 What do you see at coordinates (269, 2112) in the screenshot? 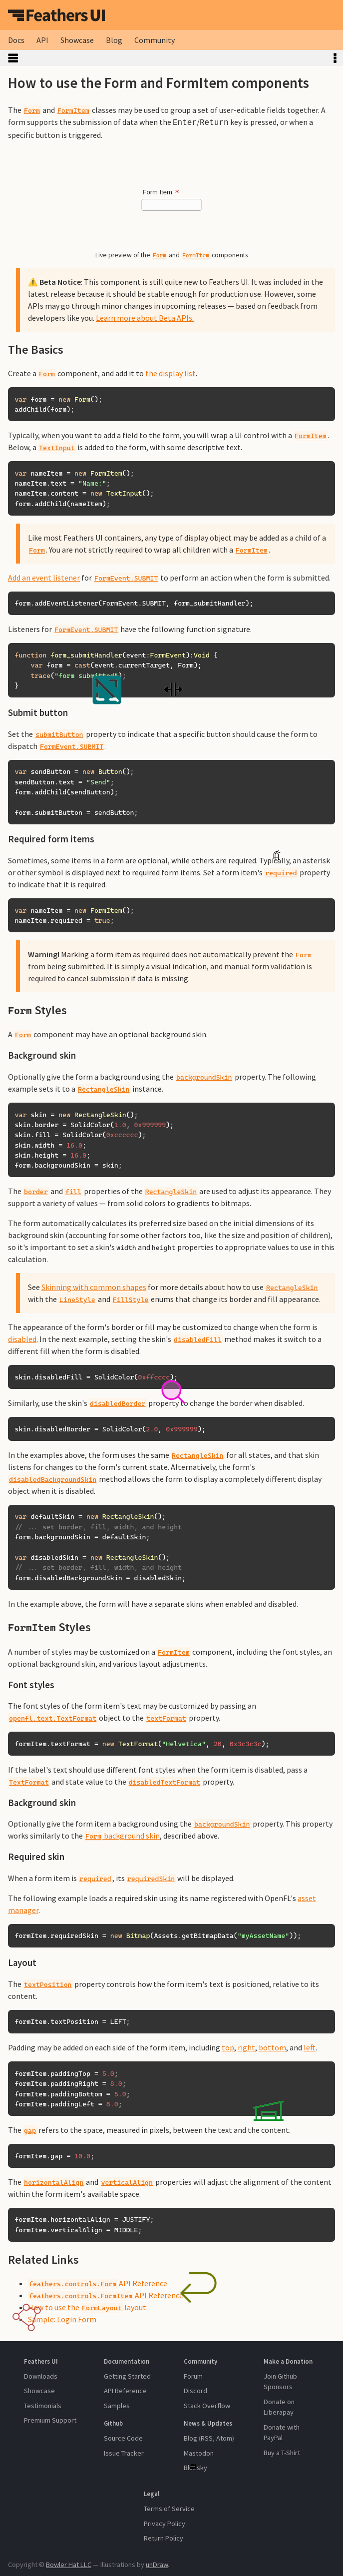
I see `access warehouse or storage inventory` at bounding box center [269, 2112].